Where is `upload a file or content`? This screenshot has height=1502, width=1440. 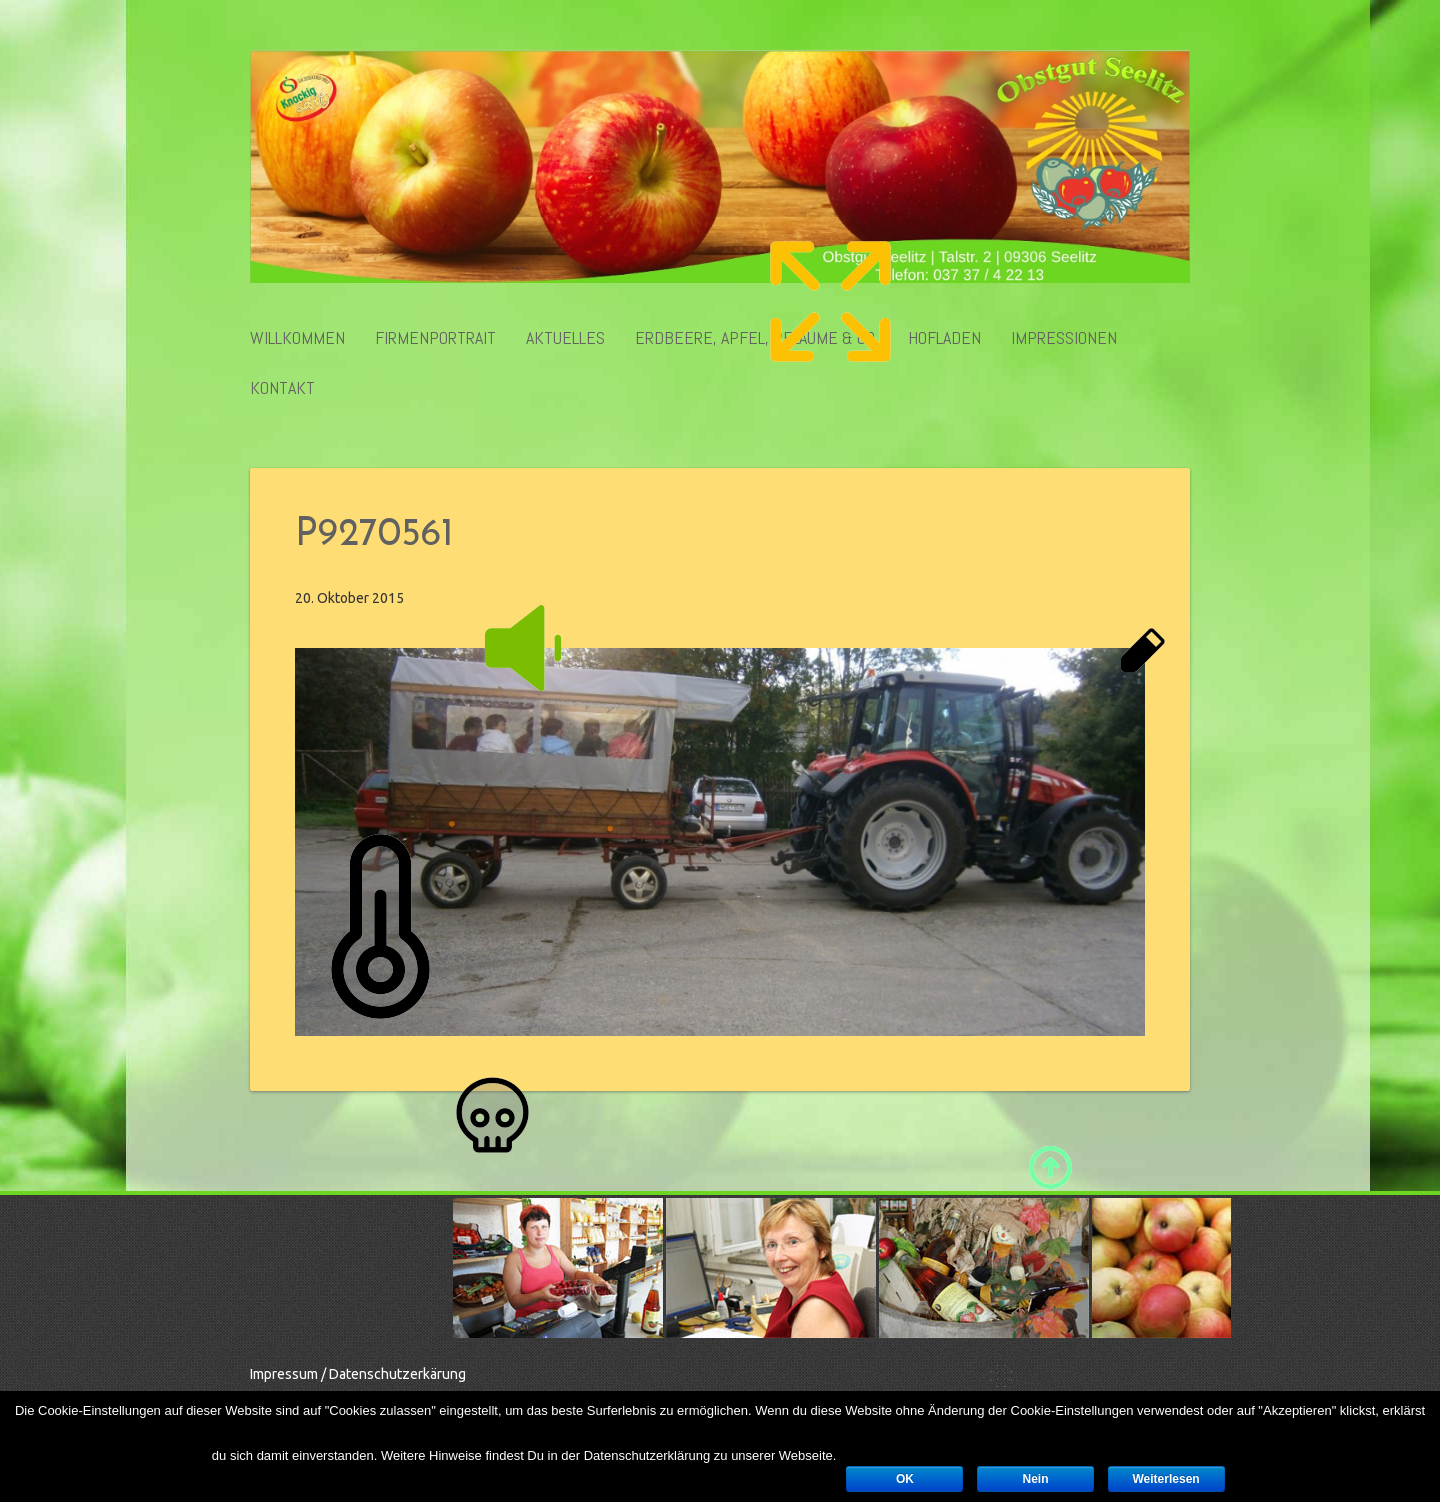
upload a file or content is located at coordinates (1050, 1167).